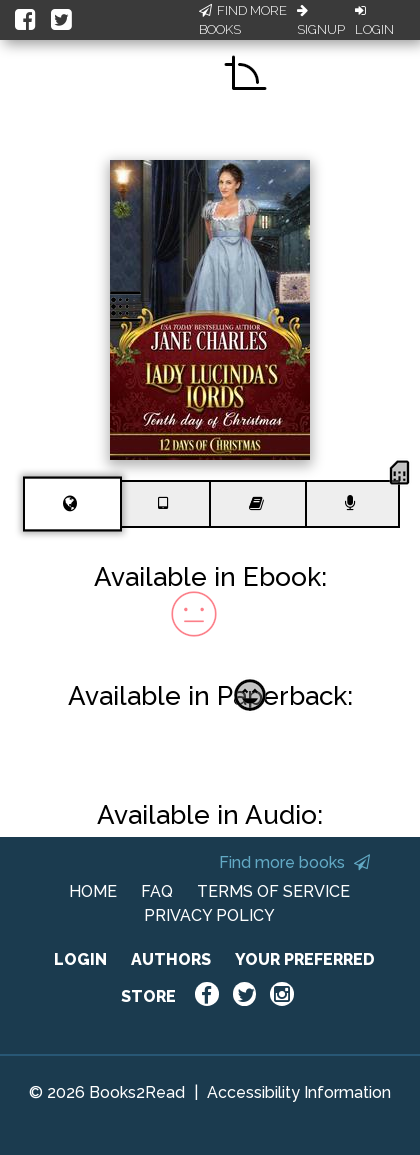 The width and height of the screenshot is (420, 1155). Describe the element at coordinates (125, 306) in the screenshot. I see `apply linear blur effect to image` at that location.